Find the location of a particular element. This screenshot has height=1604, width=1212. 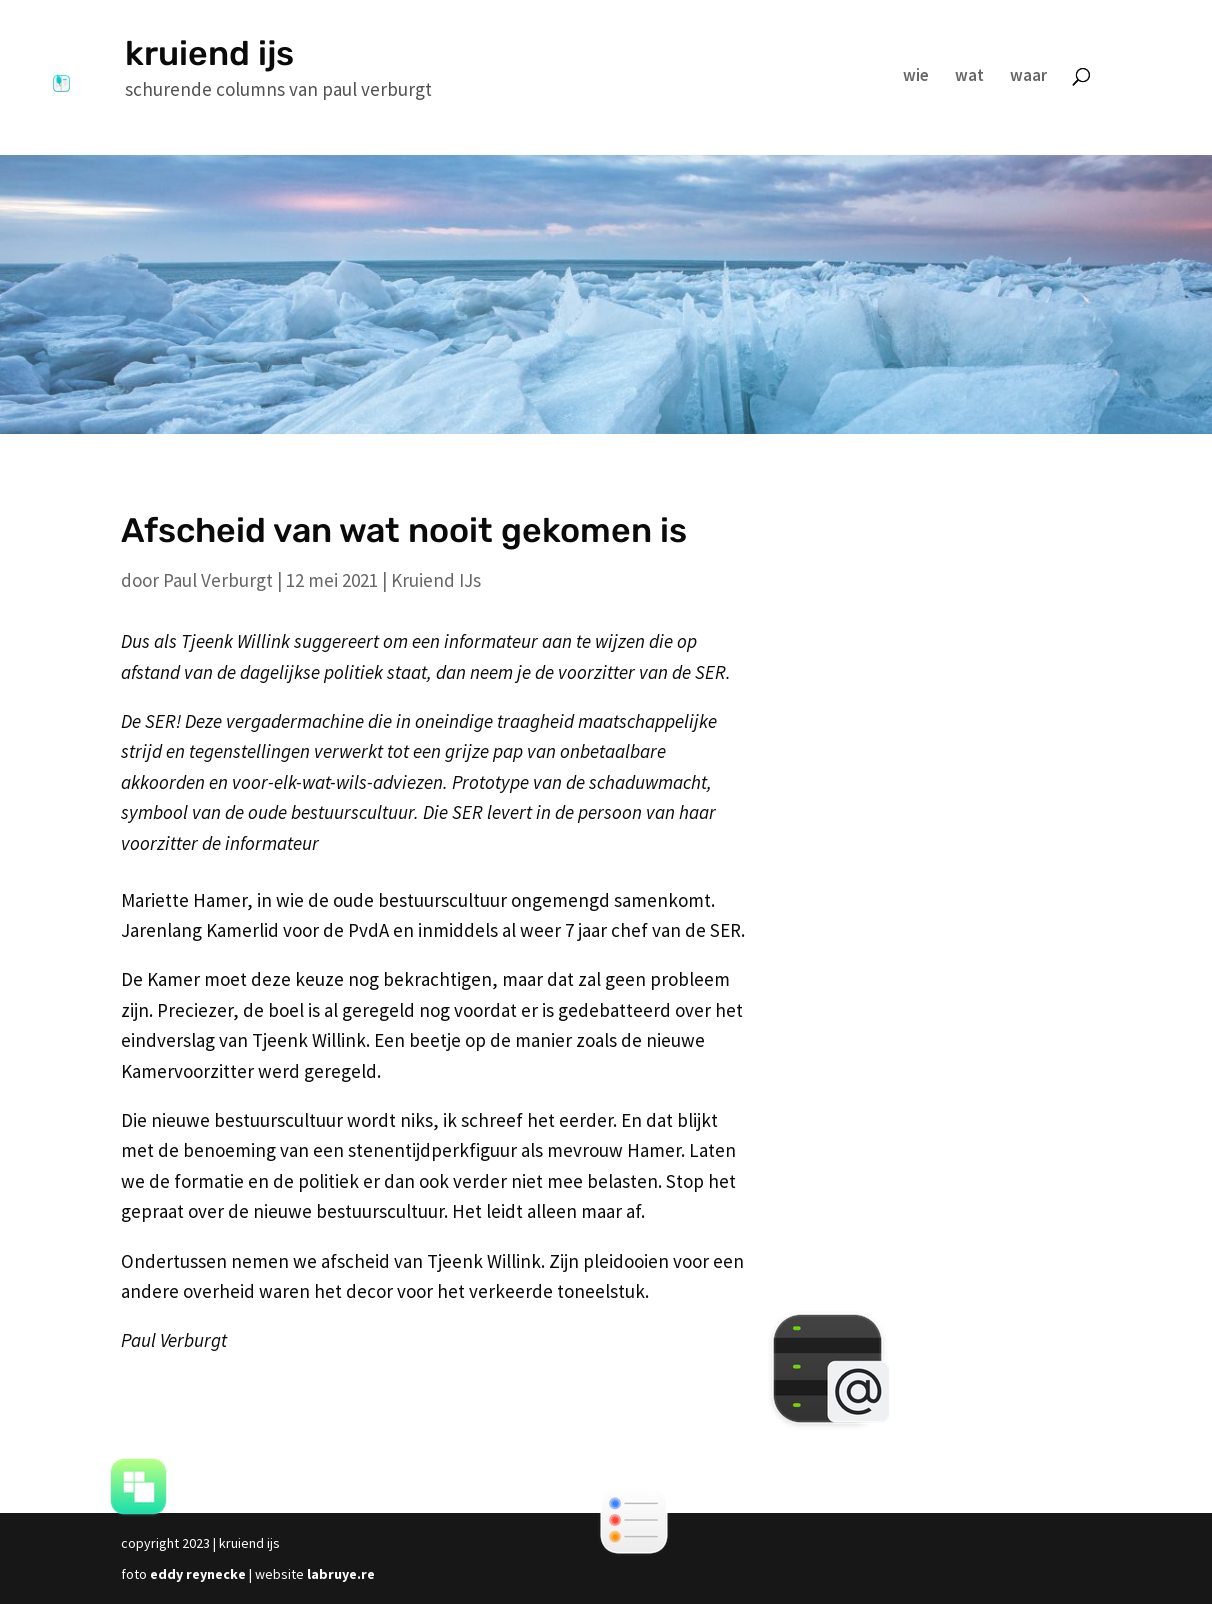

open gnome to-do app is located at coordinates (634, 1520).